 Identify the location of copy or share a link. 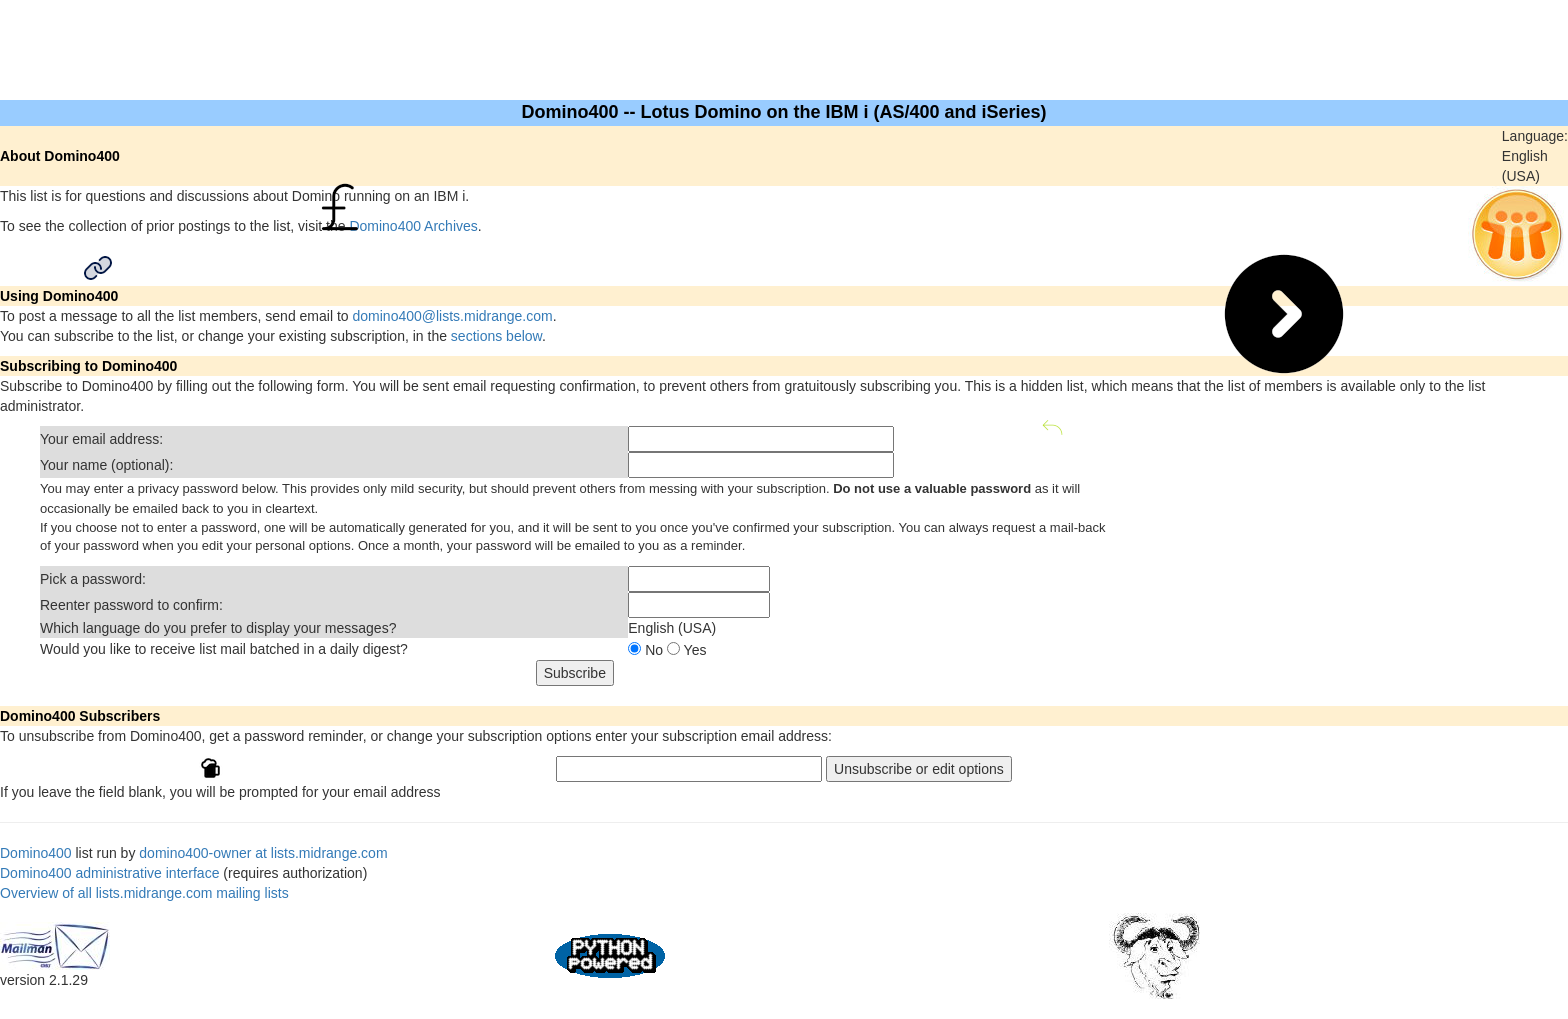
(98, 268).